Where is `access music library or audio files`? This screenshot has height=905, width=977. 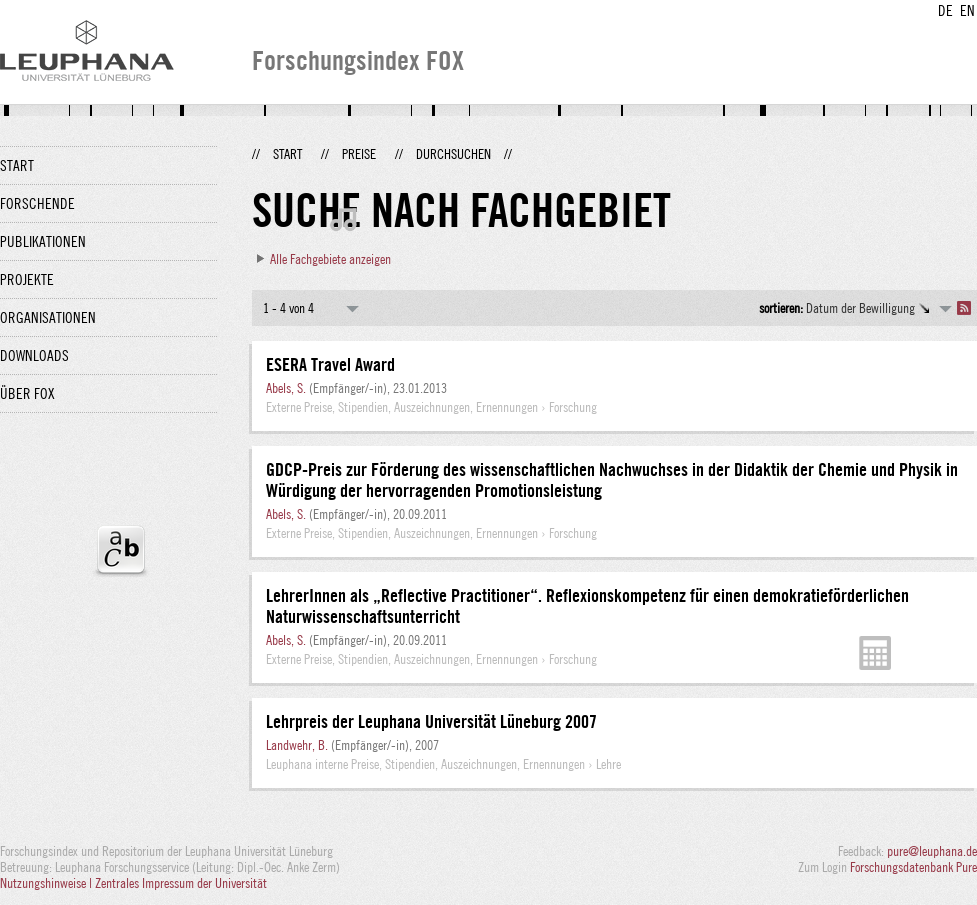
access music library or audio files is located at coordinates (344, 219).